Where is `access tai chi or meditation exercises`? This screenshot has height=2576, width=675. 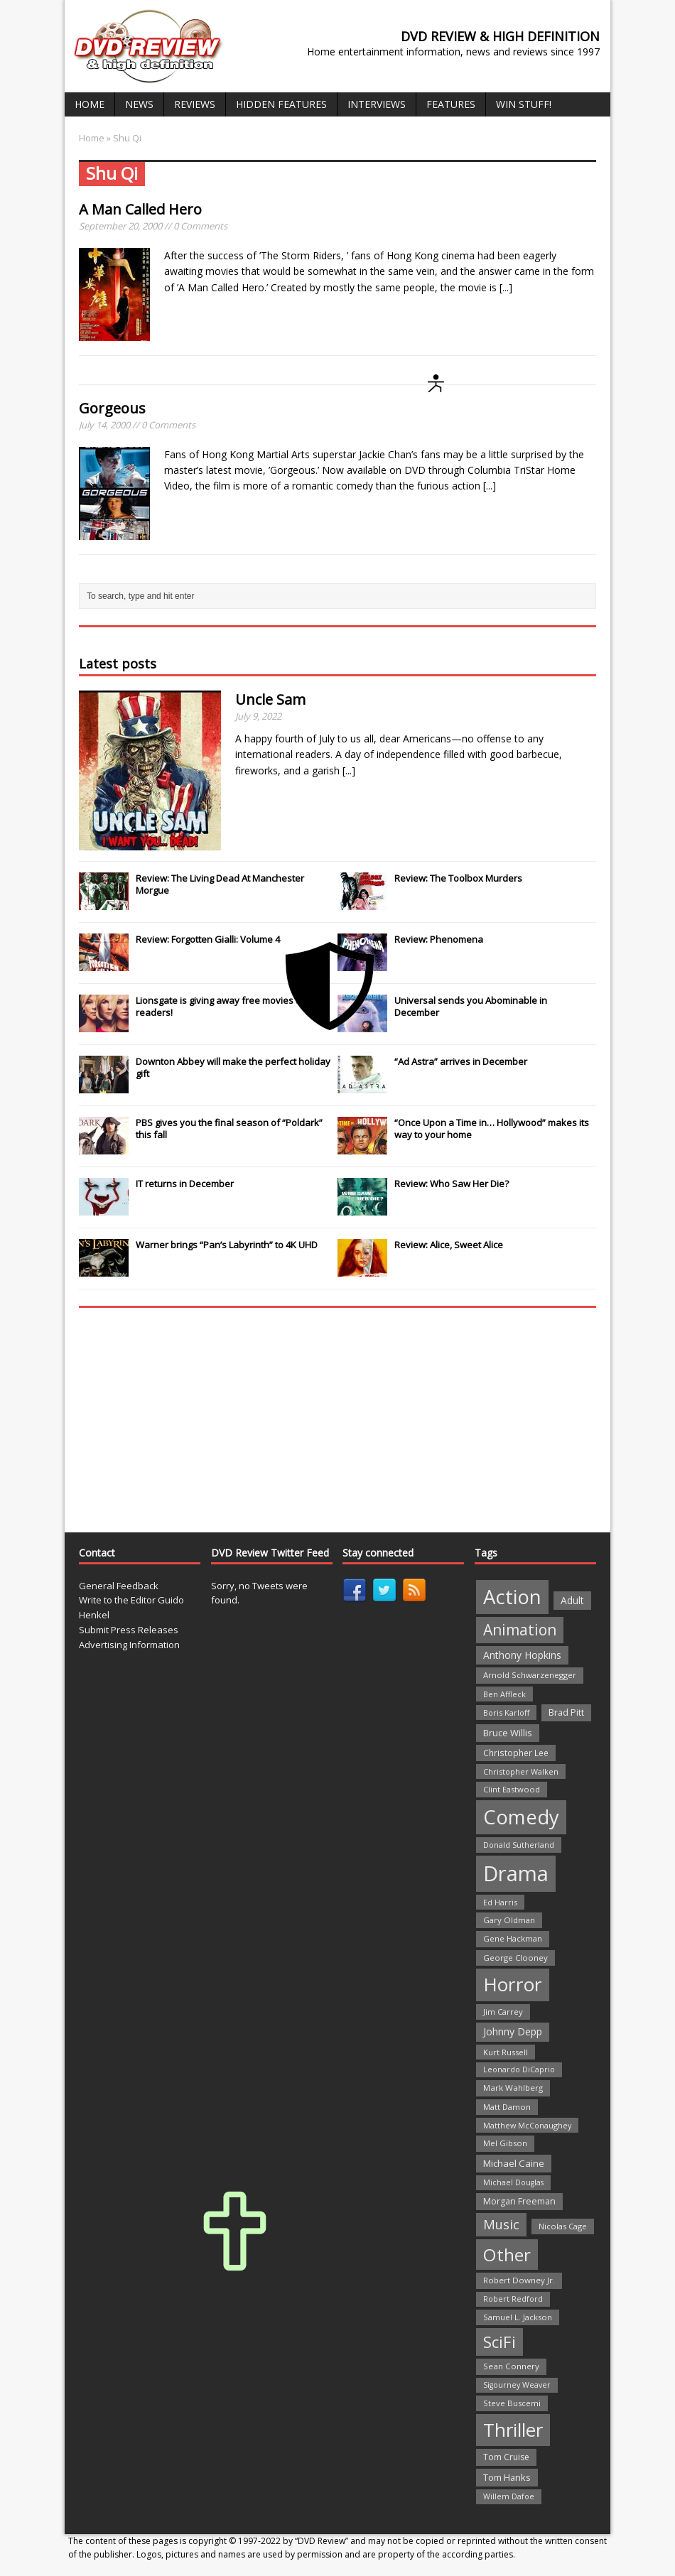 access tai chi or meditation exercises is located at coordinates (436, 384).